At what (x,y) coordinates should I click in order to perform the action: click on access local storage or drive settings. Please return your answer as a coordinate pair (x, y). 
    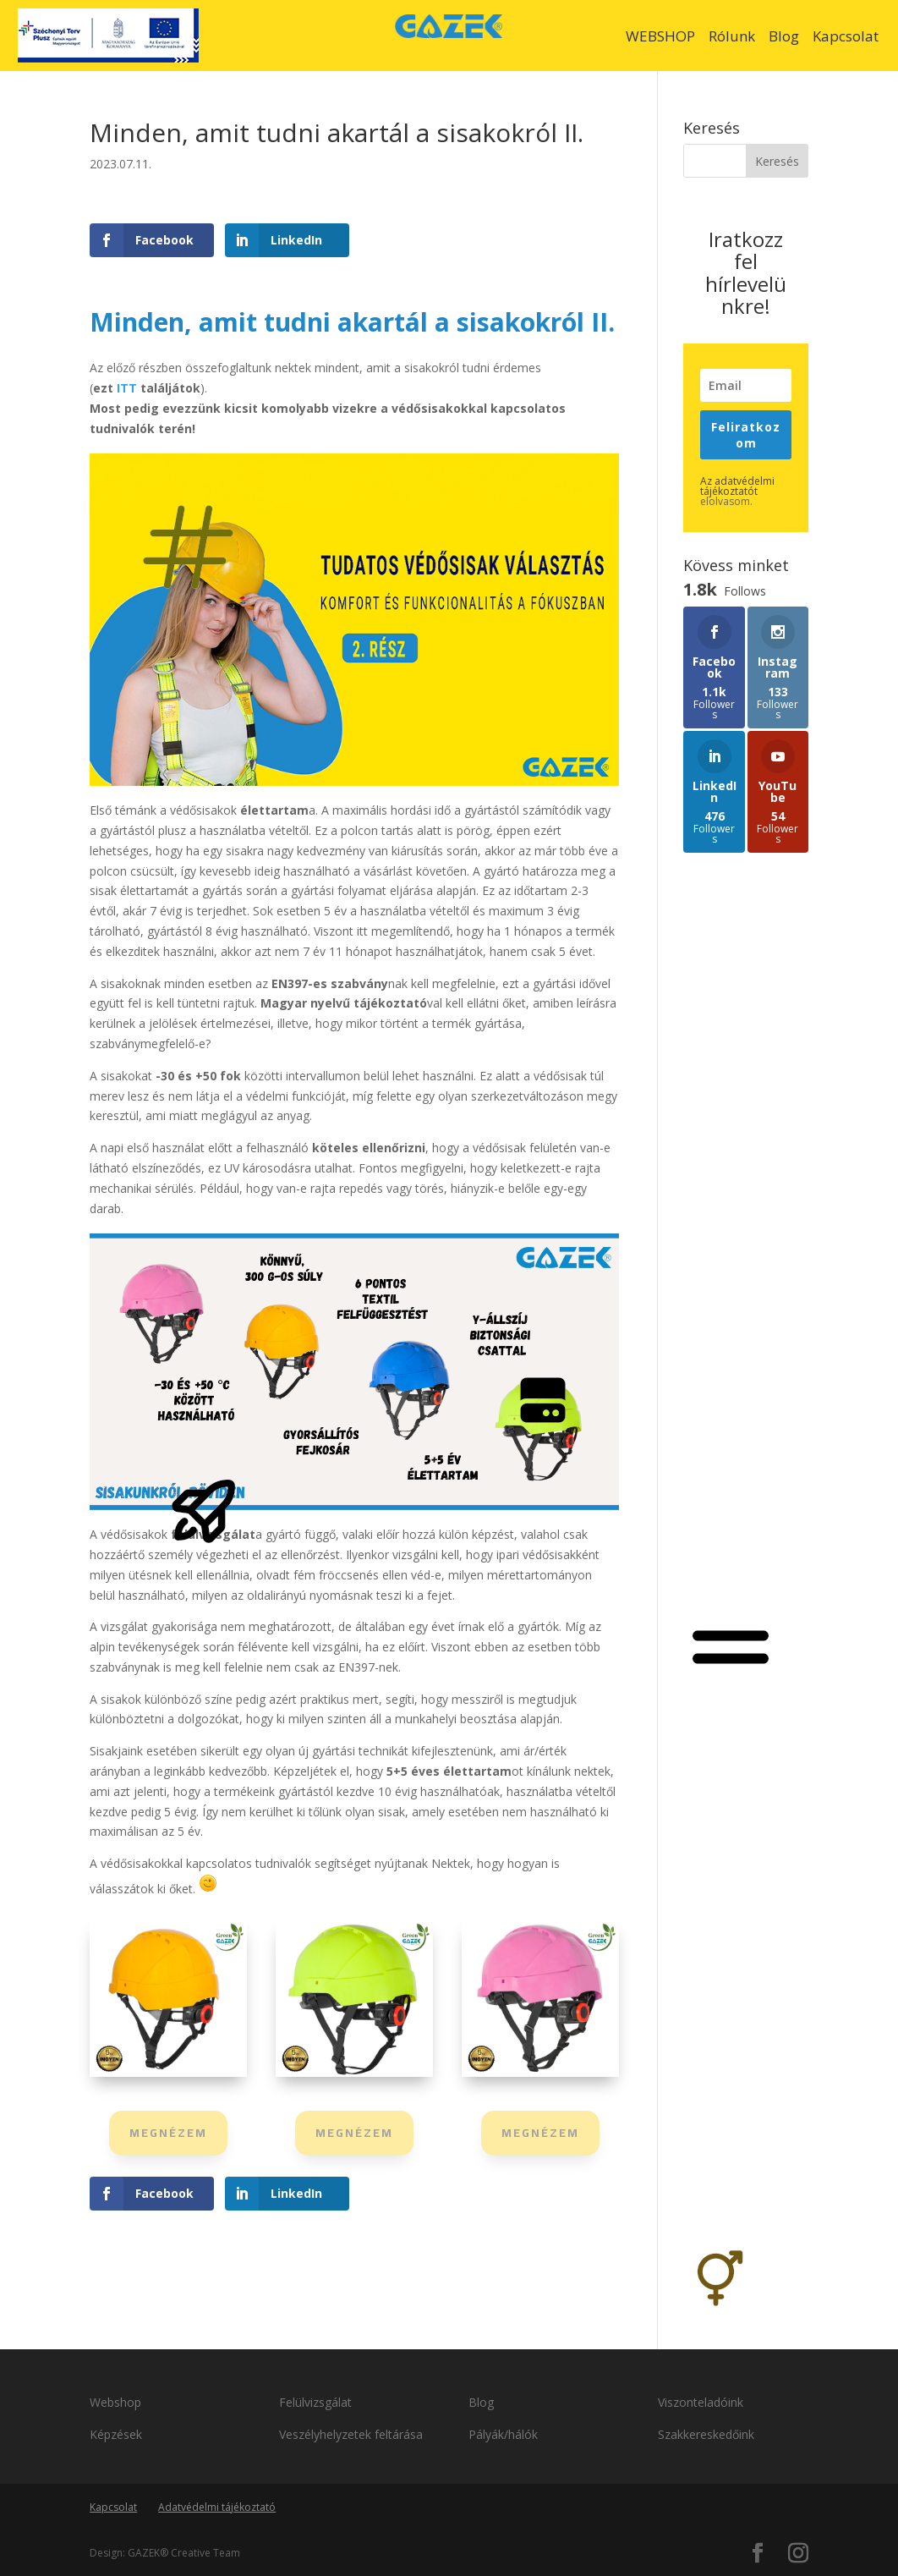
    Looking at the image, I should click on (543, 1400).